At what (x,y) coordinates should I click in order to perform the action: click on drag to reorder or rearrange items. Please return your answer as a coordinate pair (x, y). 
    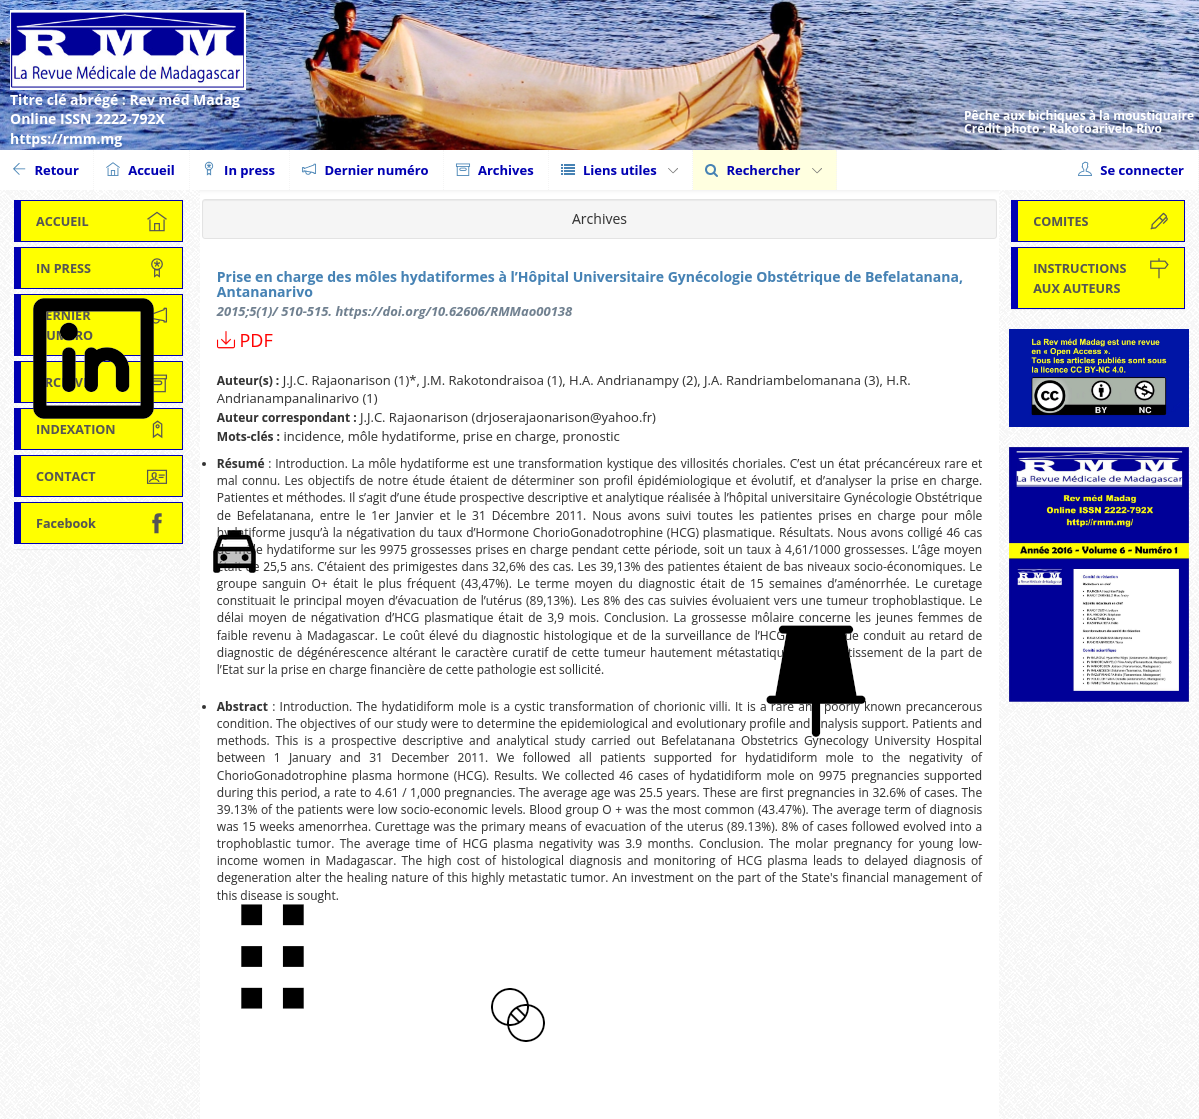
    Looking at the image, I should click on (272, 956).